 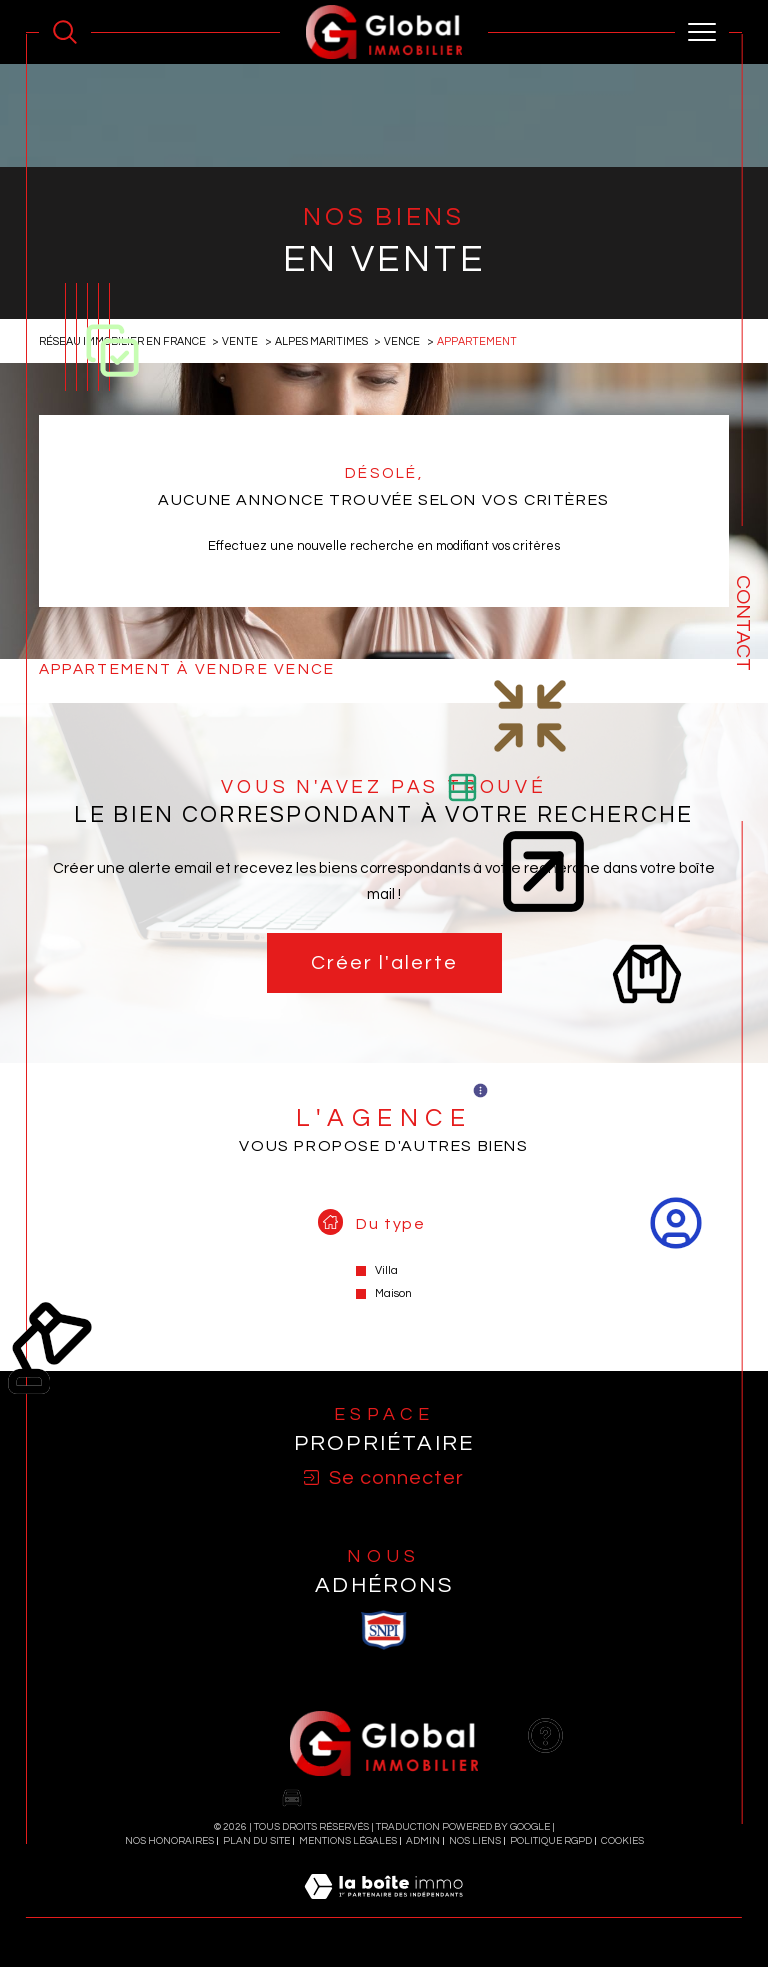 What do you see at coordinates (112, 350) in the screenshot?
I see `content copied to clipboard successfully` at bounding box center [112, 350].